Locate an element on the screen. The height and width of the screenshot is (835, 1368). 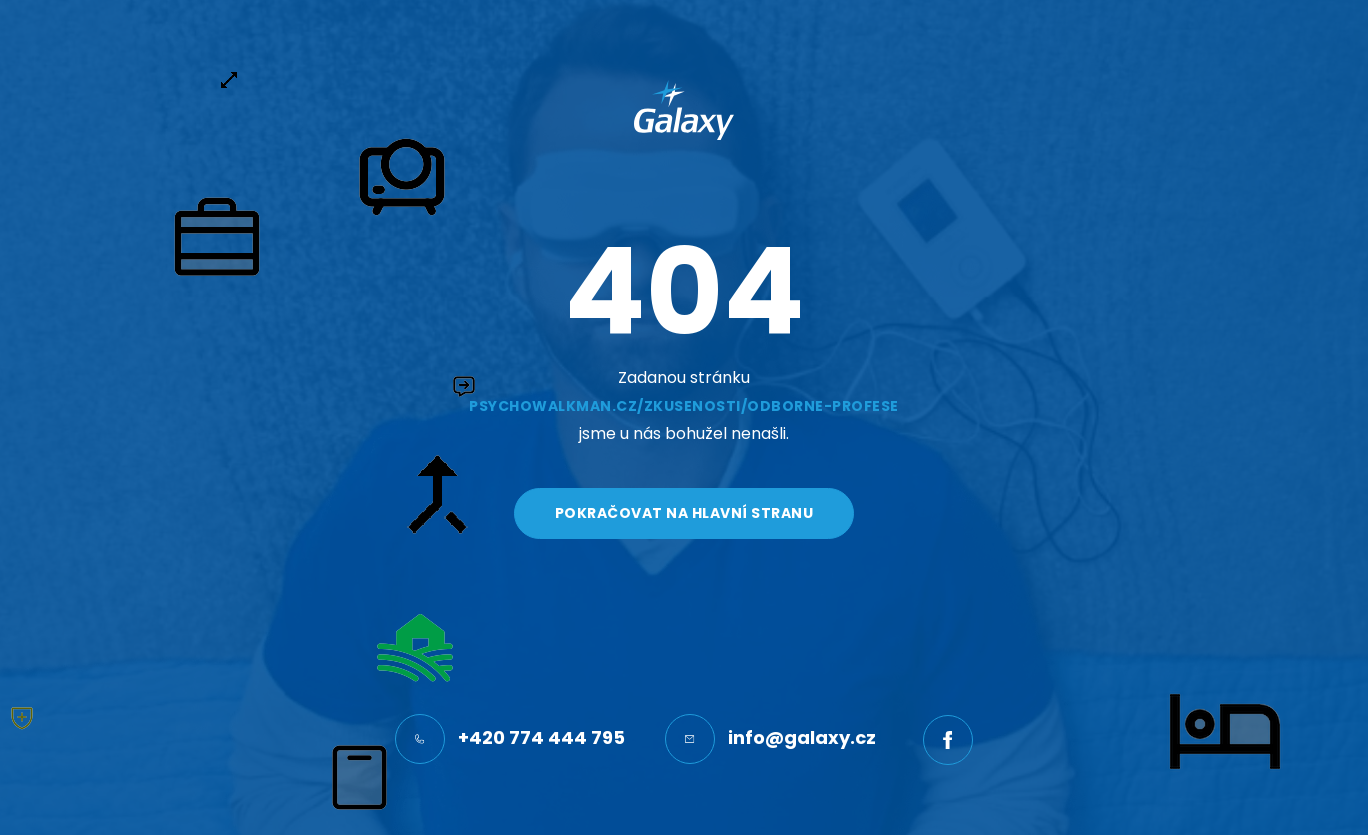
expand to full screen is located at coordinates (229, 80).